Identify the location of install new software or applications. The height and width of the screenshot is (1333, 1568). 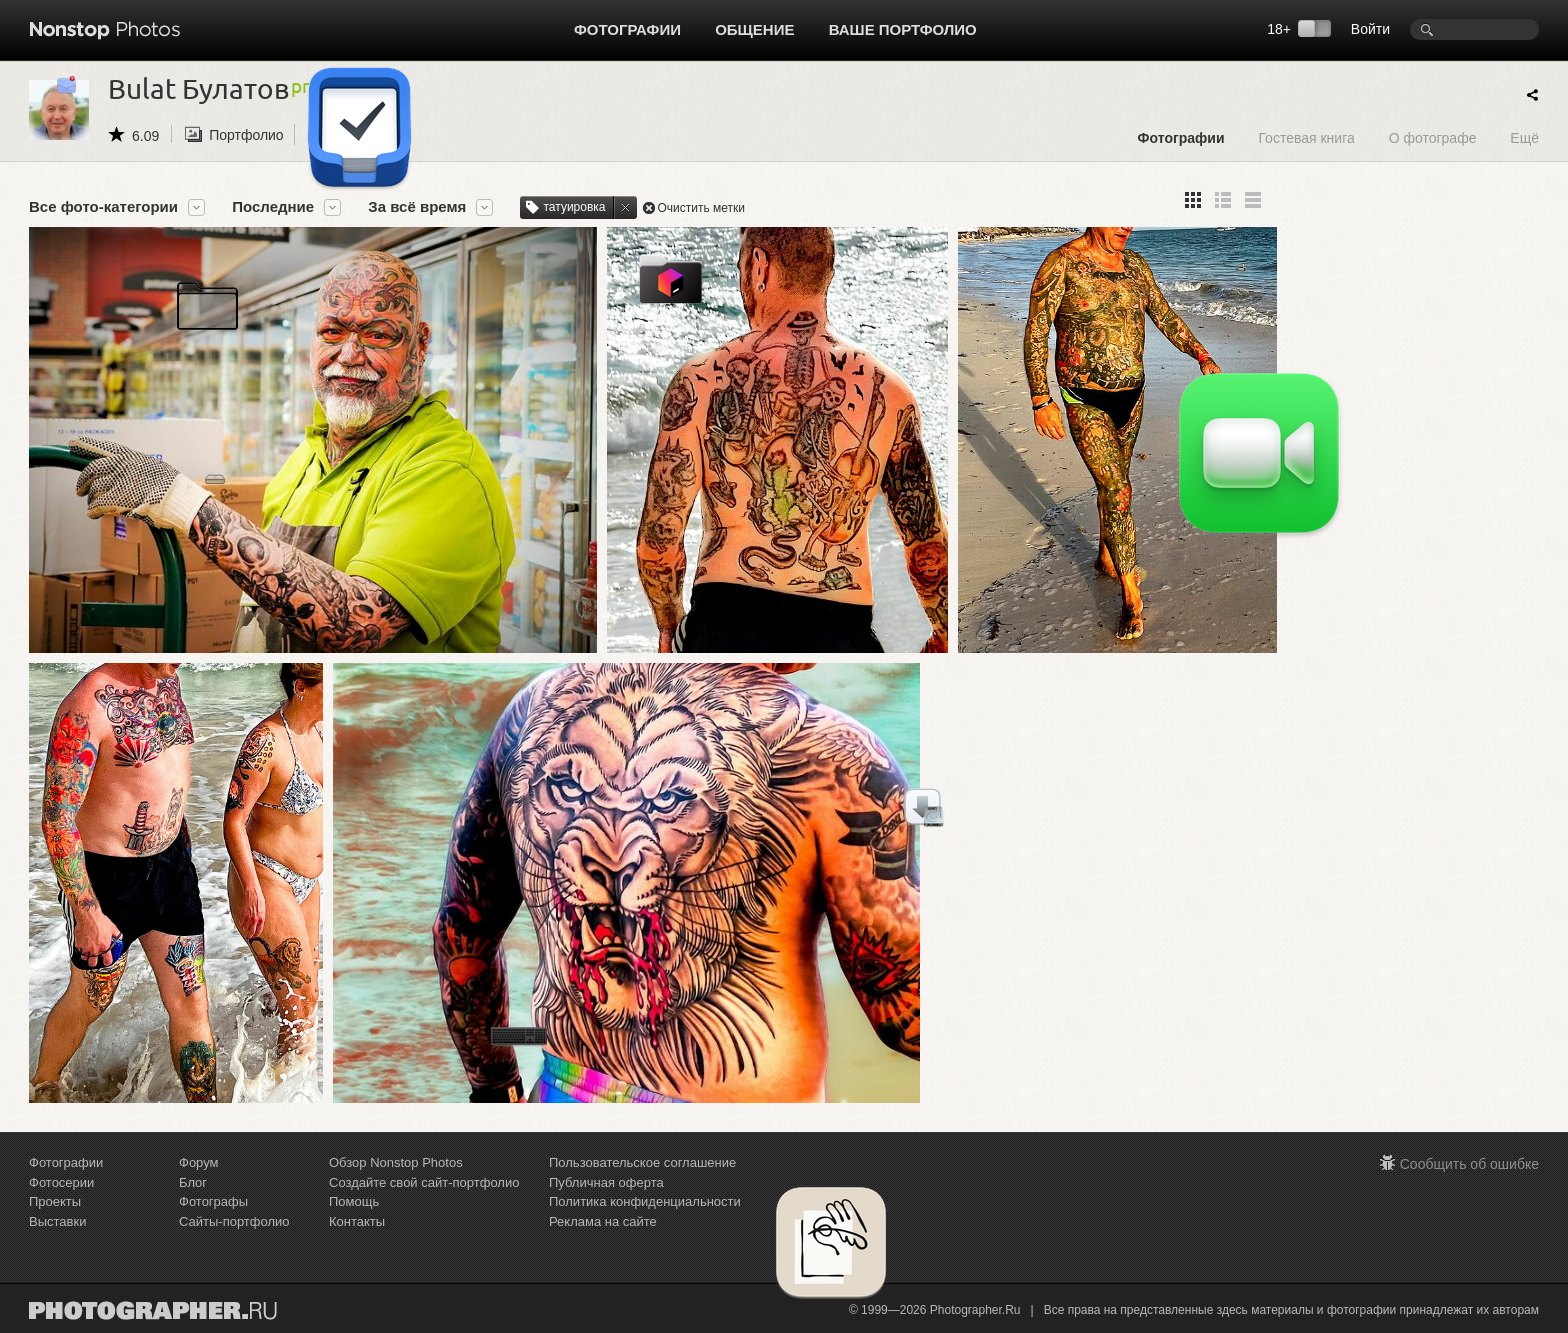
(922, 806).